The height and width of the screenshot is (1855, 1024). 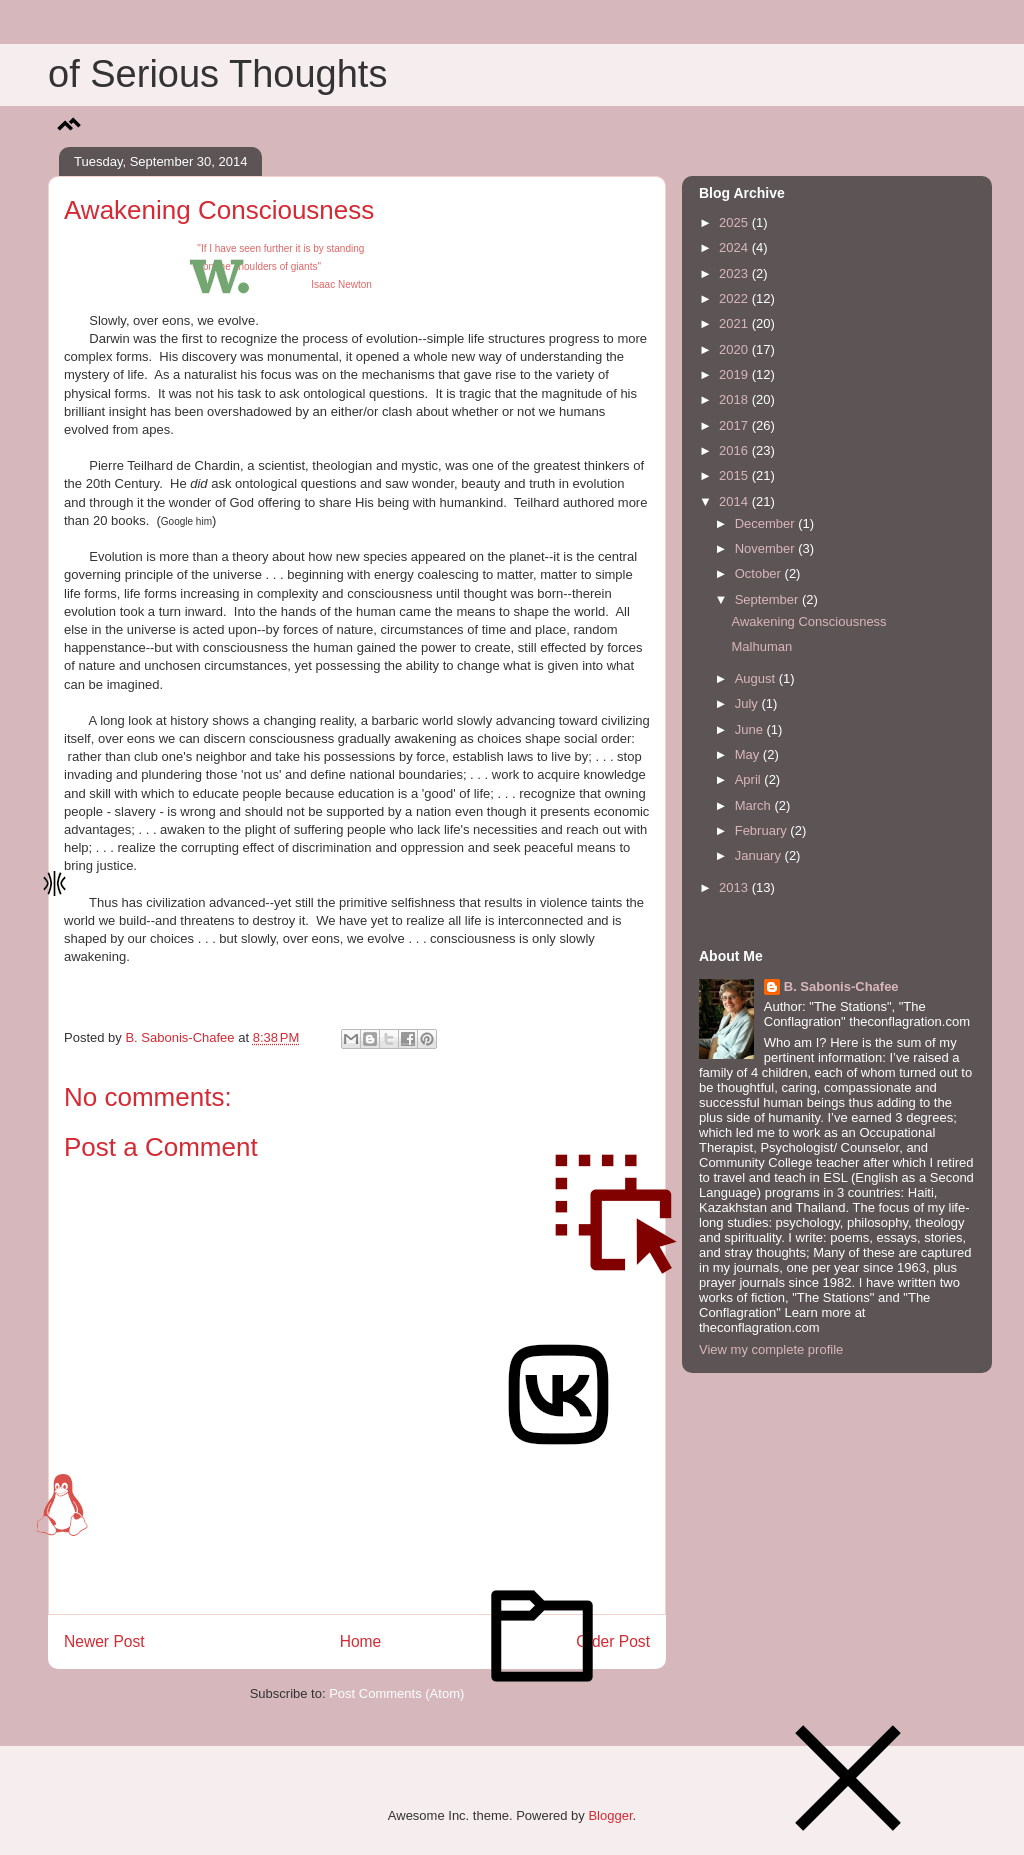 What do you see at coordinates (219, 276) in the screenshot?
I see `open the Write.as blogging platform` at bounding box center [219, 276].